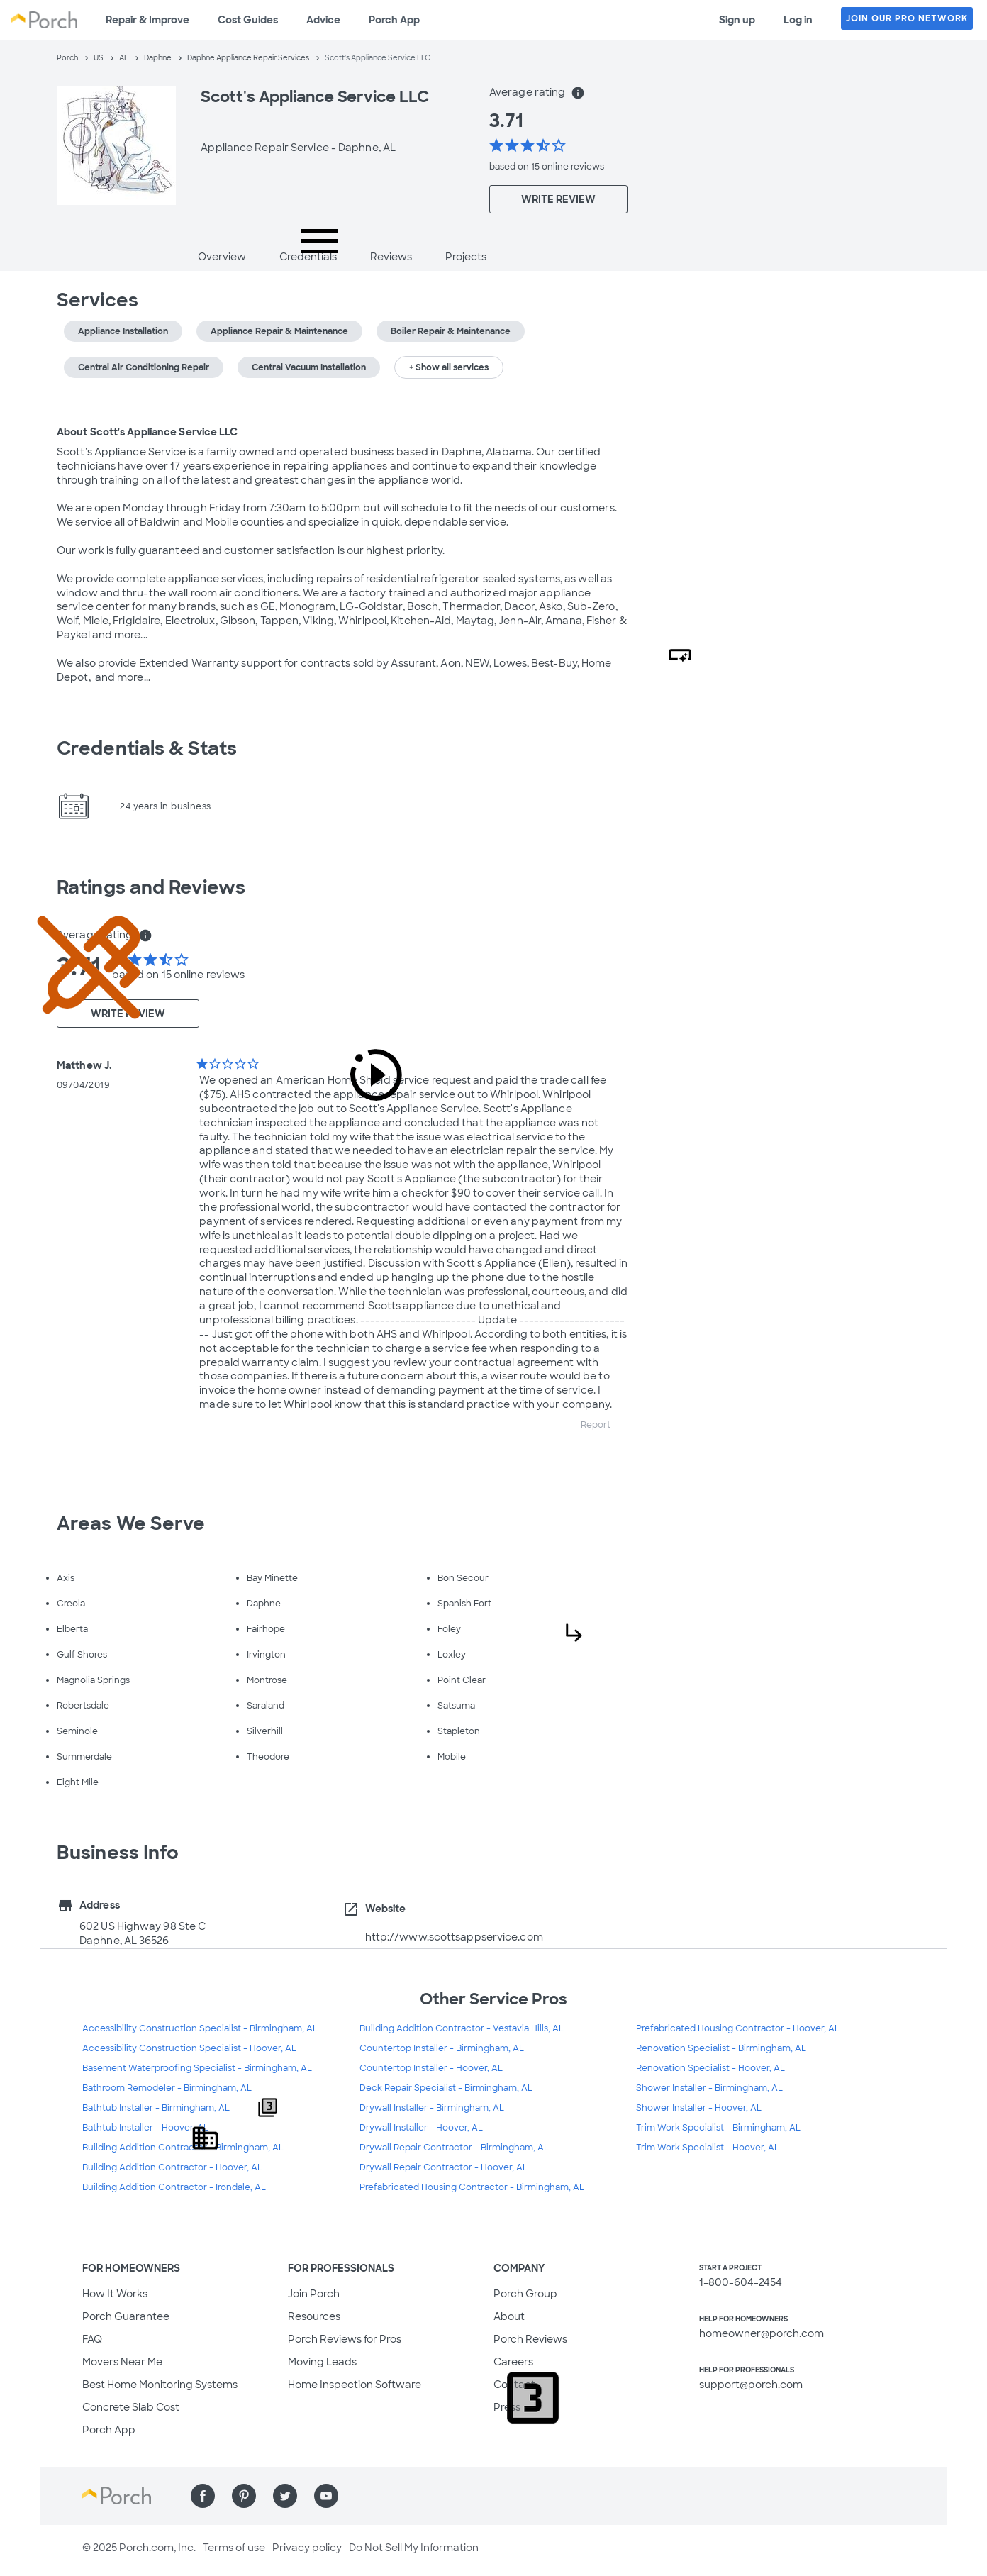 Image resolution: width=987 pixels, height=2576 pixels. What do you see at coordinates (319, 241) in the screenshot?
I see `open navigation menu` at bounding box center [319, 241].